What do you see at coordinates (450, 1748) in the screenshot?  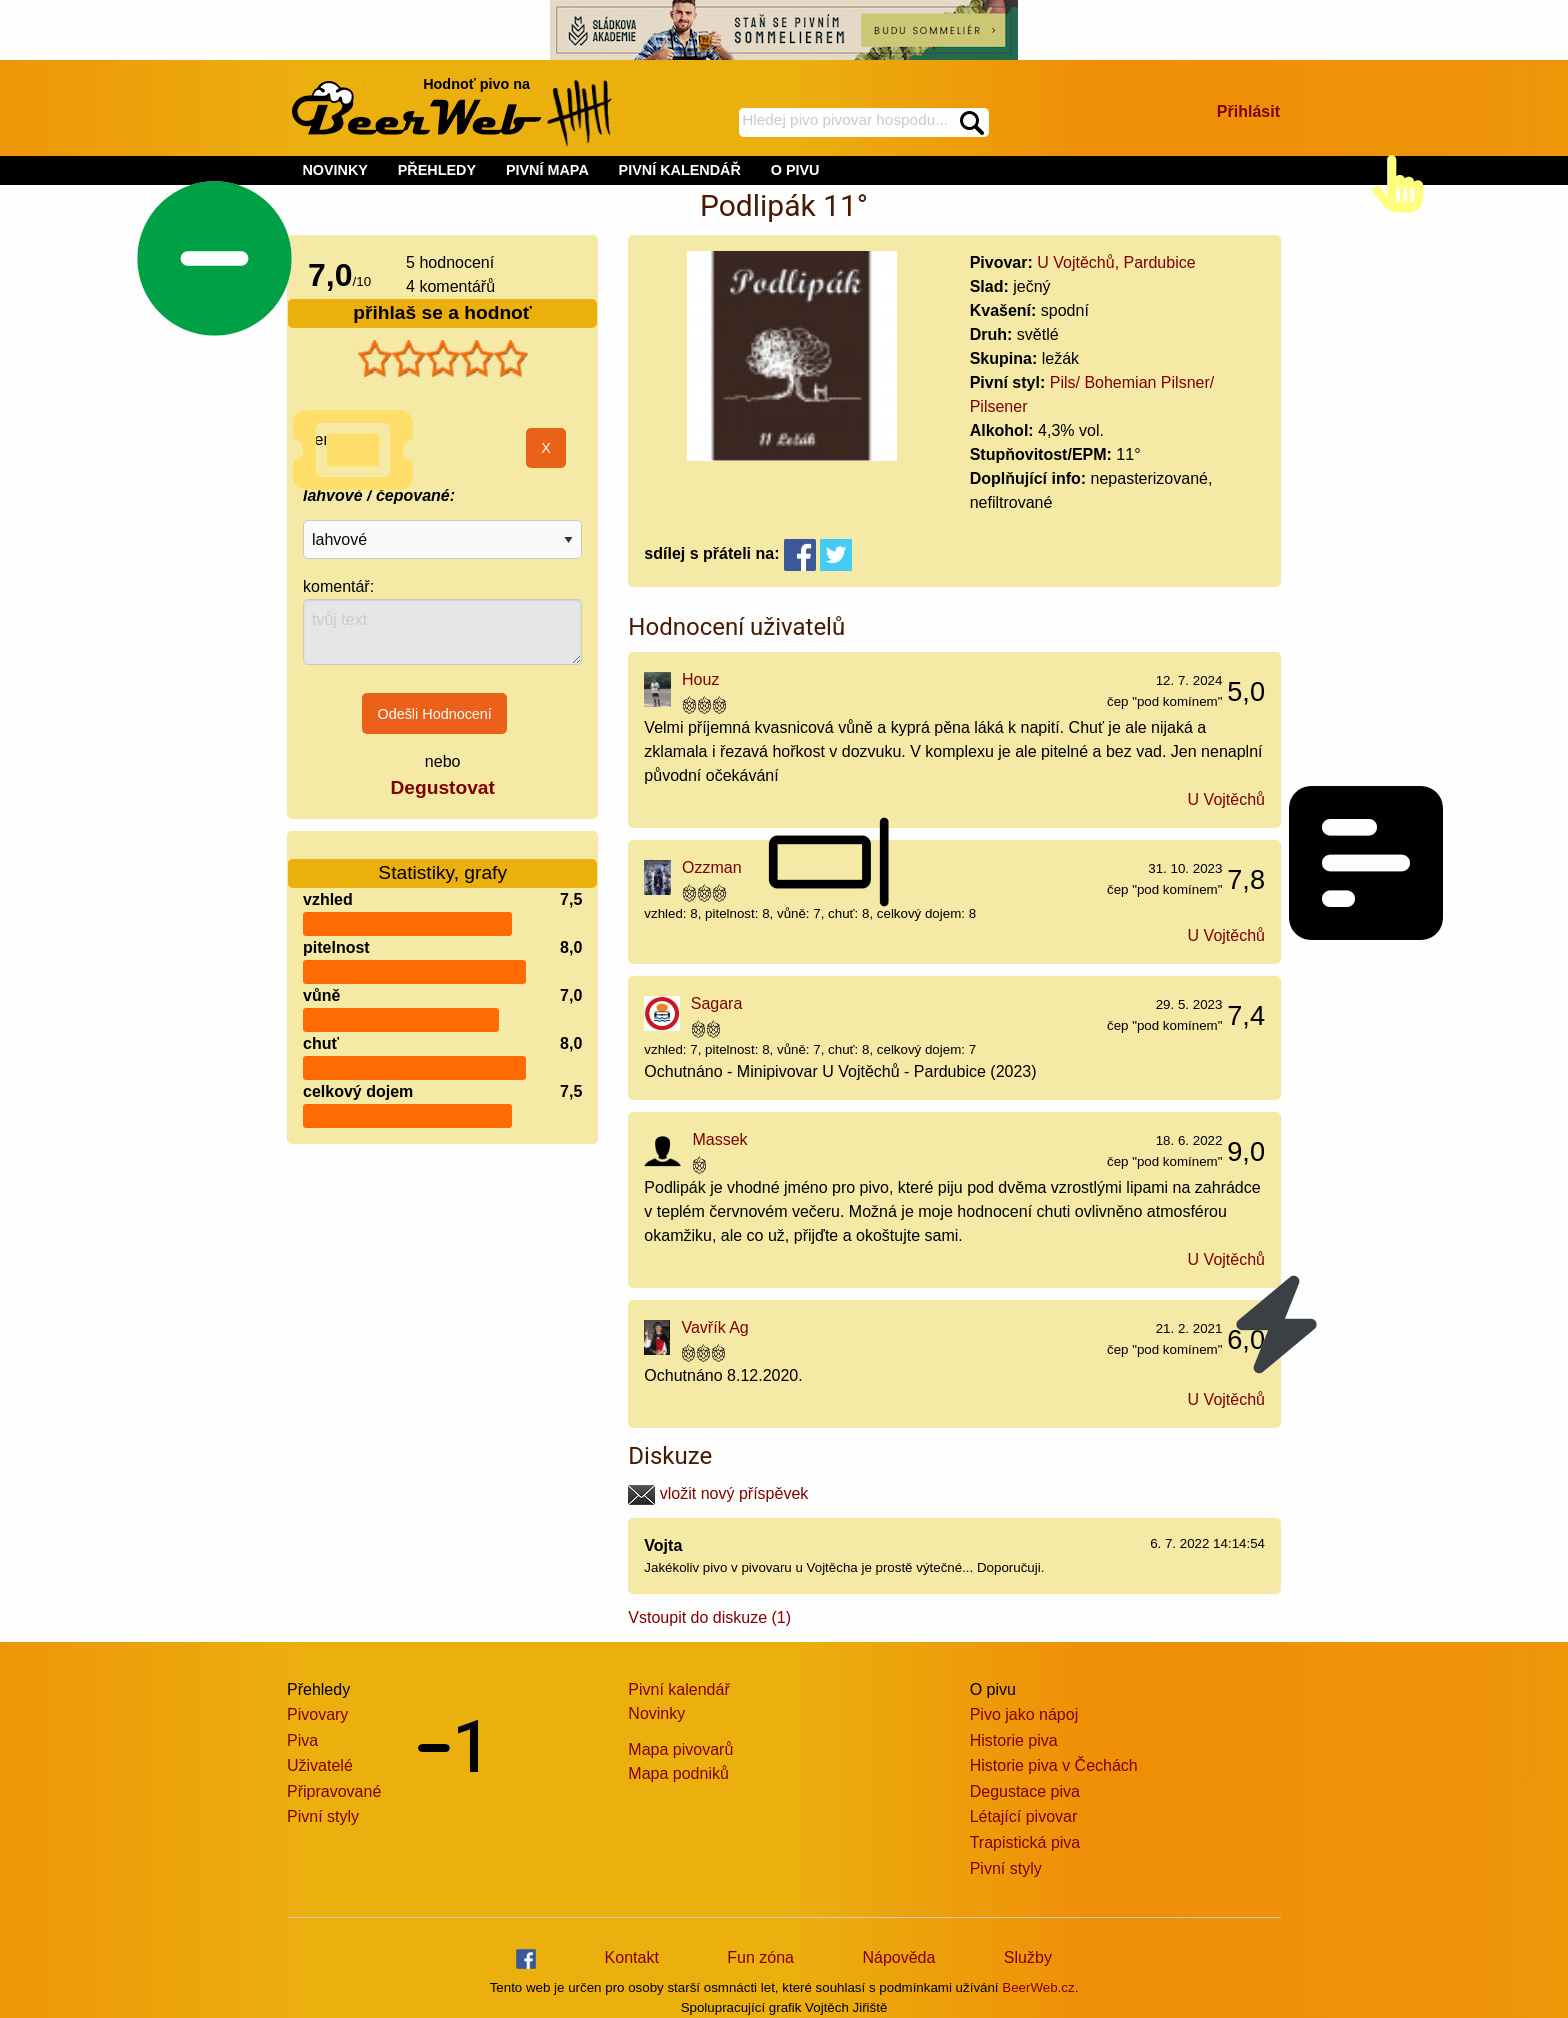 I see `decrease exposure by one stop` at bounding box center [450, 1748].